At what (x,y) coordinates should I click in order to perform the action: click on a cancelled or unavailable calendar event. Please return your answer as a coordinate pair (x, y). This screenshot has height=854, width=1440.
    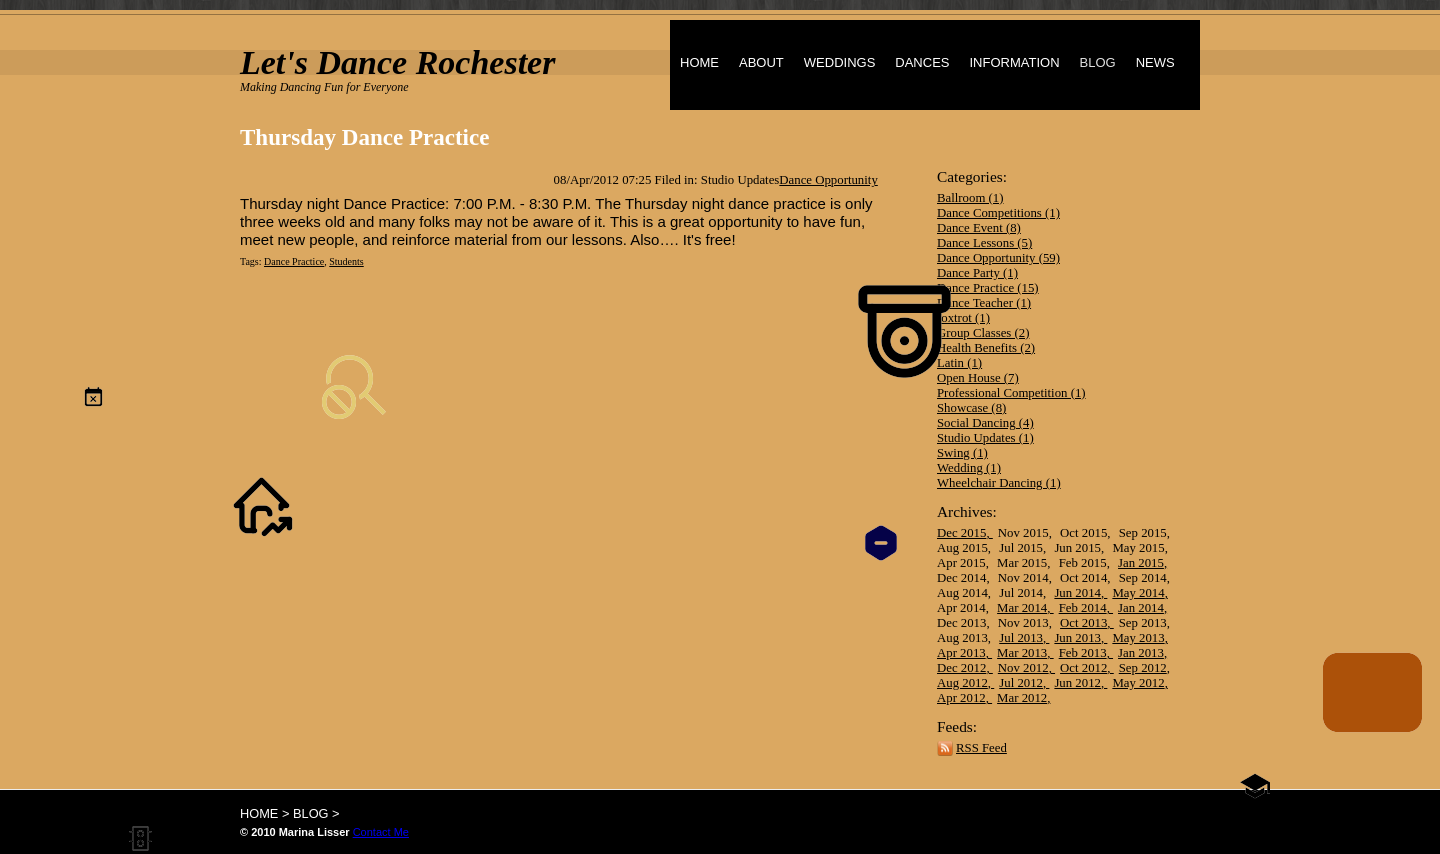
    Looking at the image, I should click on (93, 397).